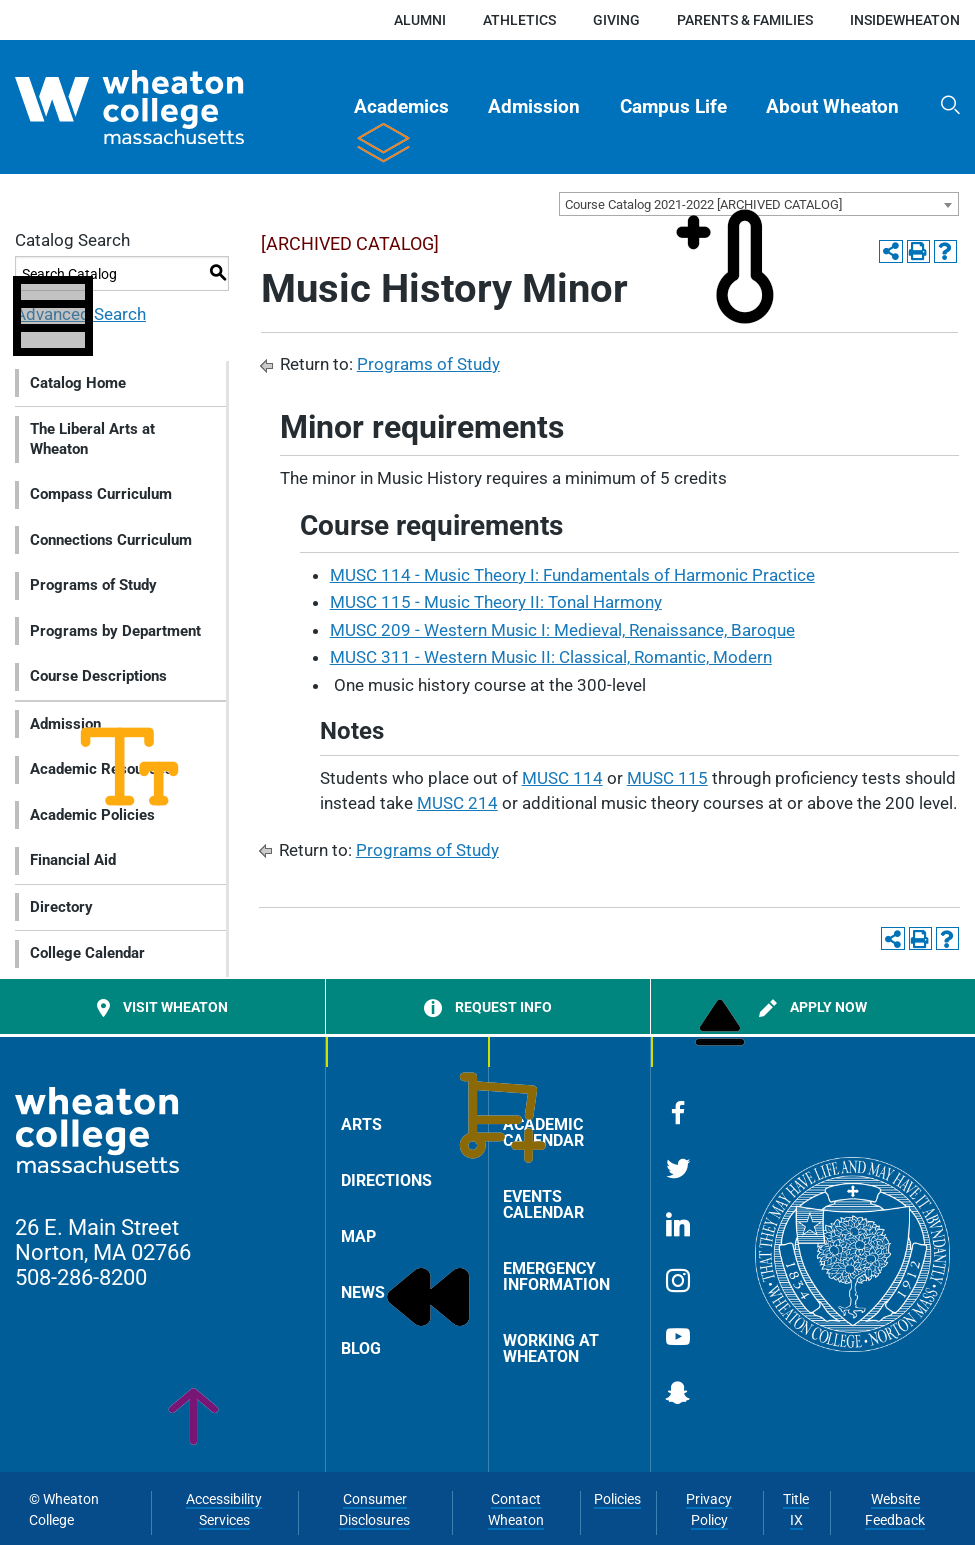 The height and width of the screenshot is (1545, 975). What do you see at coordinates (383, 143) in the screenshot?
I see `view layers or stacked content` at bounding box center [383, 143].